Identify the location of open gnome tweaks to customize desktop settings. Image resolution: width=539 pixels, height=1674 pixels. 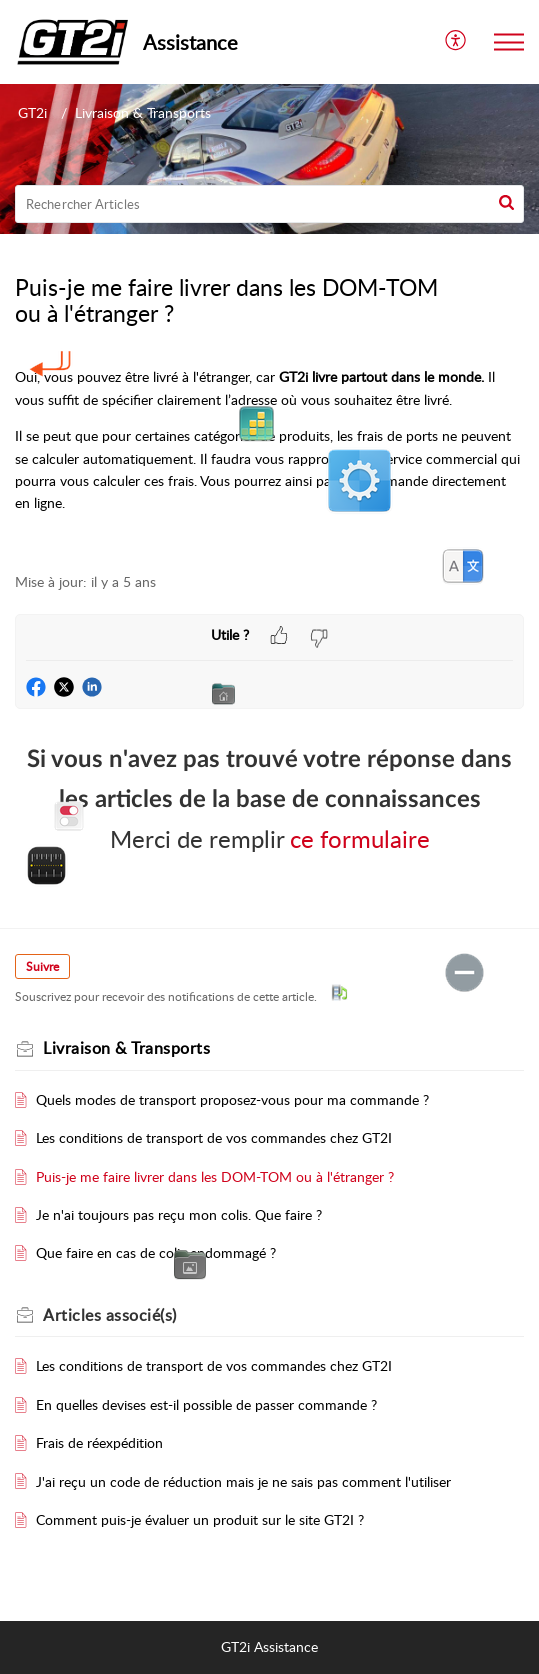
(69, 816).